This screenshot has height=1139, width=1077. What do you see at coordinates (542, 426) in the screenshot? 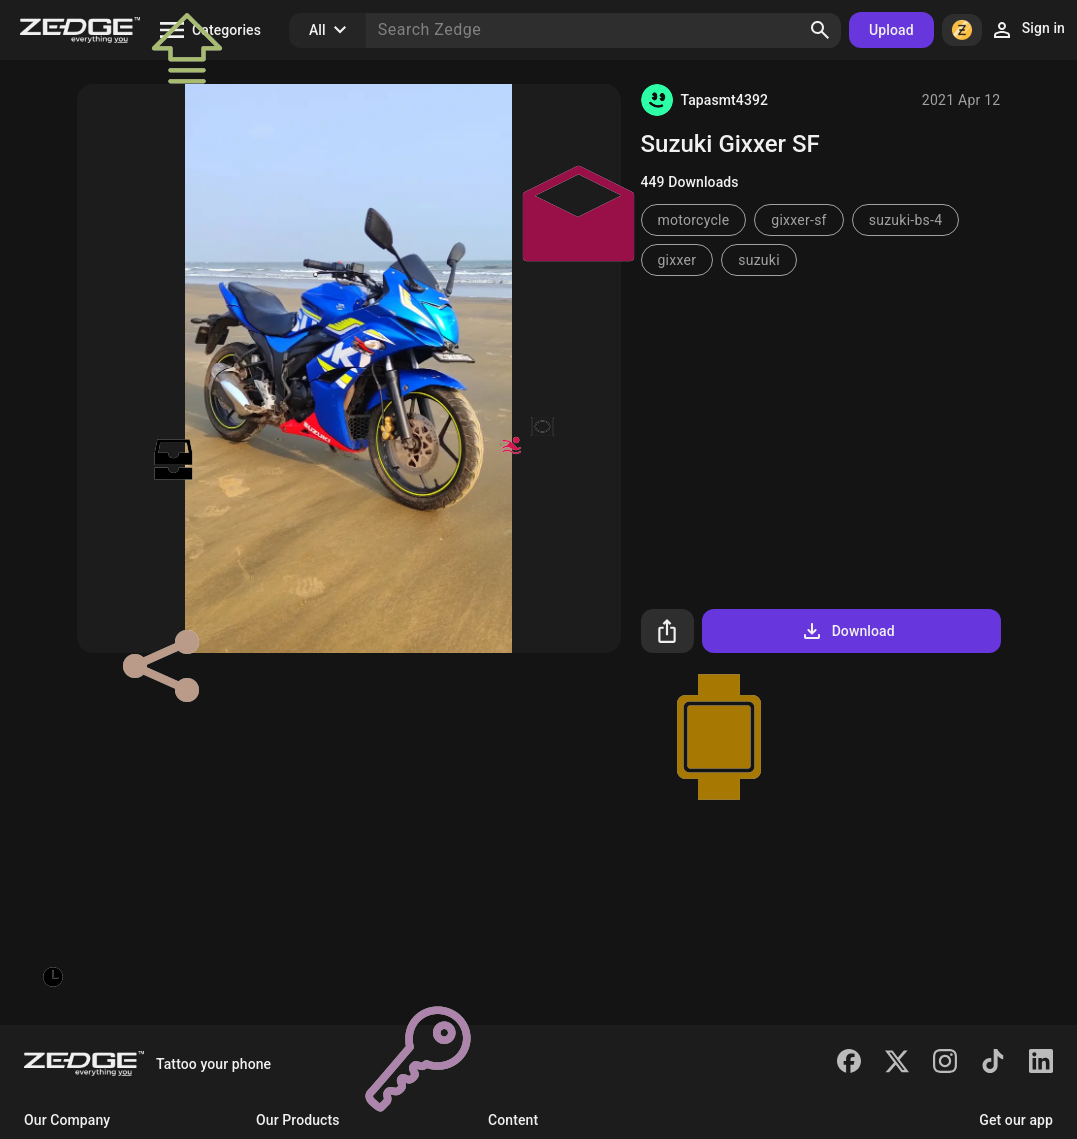
I see `apply vignette effect to photo` at bounding box center [542, 426].